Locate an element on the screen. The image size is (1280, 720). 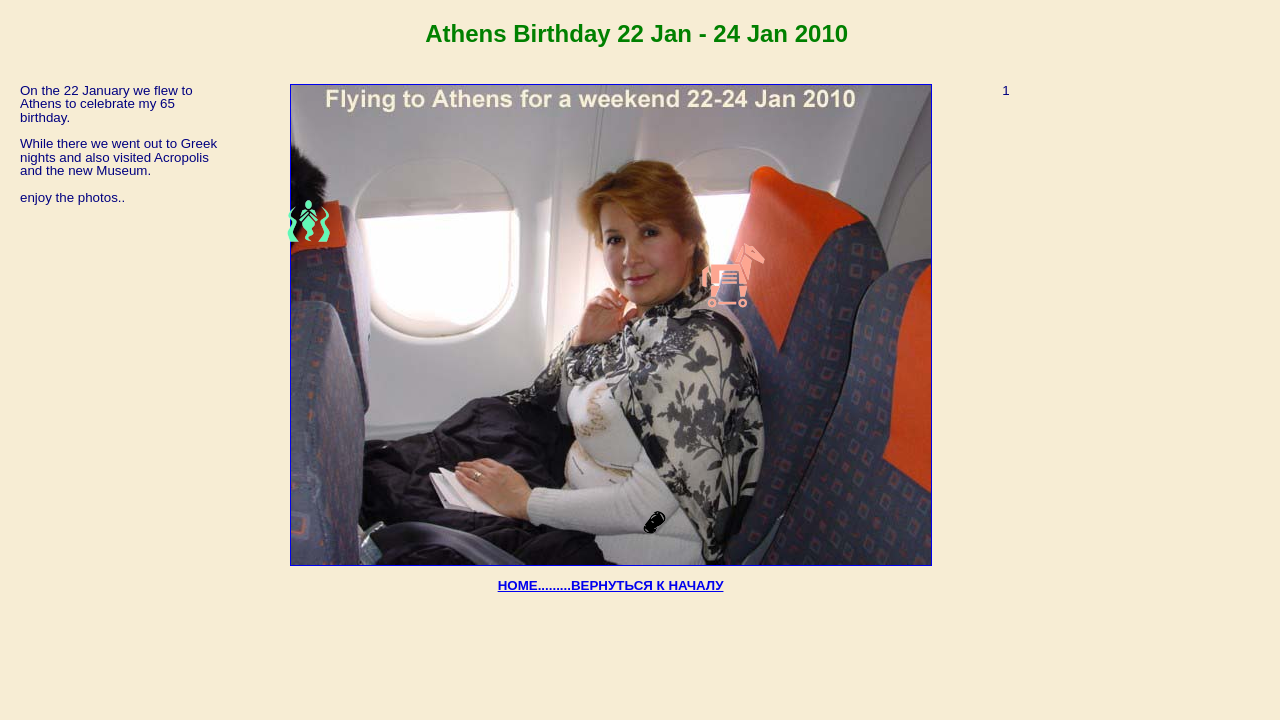
view character soul or spirit stats is located at coordinates (308, 220).